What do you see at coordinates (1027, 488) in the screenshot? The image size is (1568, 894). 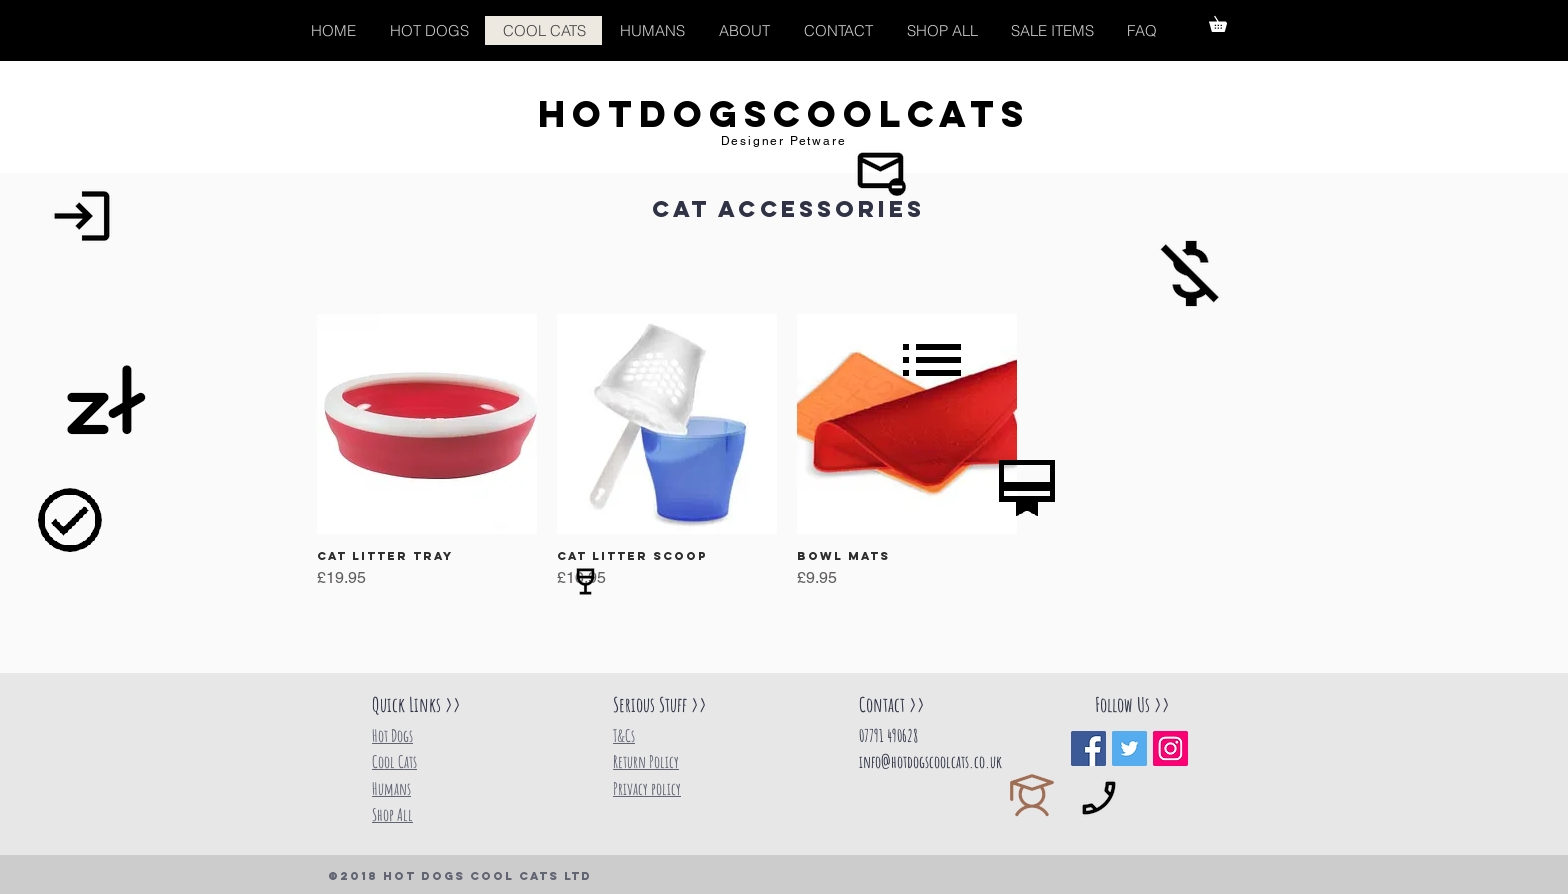 I see `view membership card or subscription details` at bounding box center [1027, 488].